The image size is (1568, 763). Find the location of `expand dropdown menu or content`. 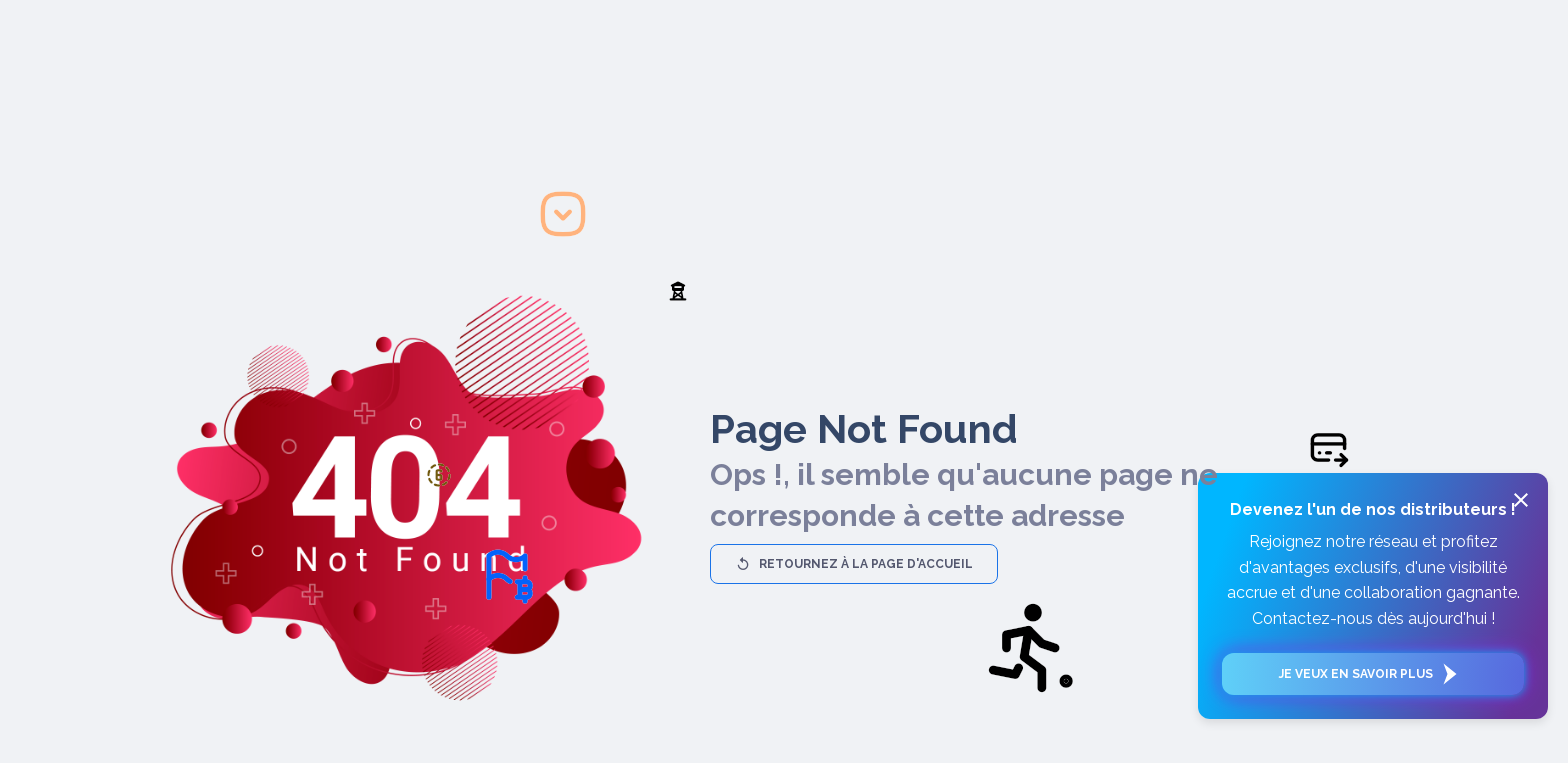

expand dropdown menu or content is located at coordinates (563, 214).